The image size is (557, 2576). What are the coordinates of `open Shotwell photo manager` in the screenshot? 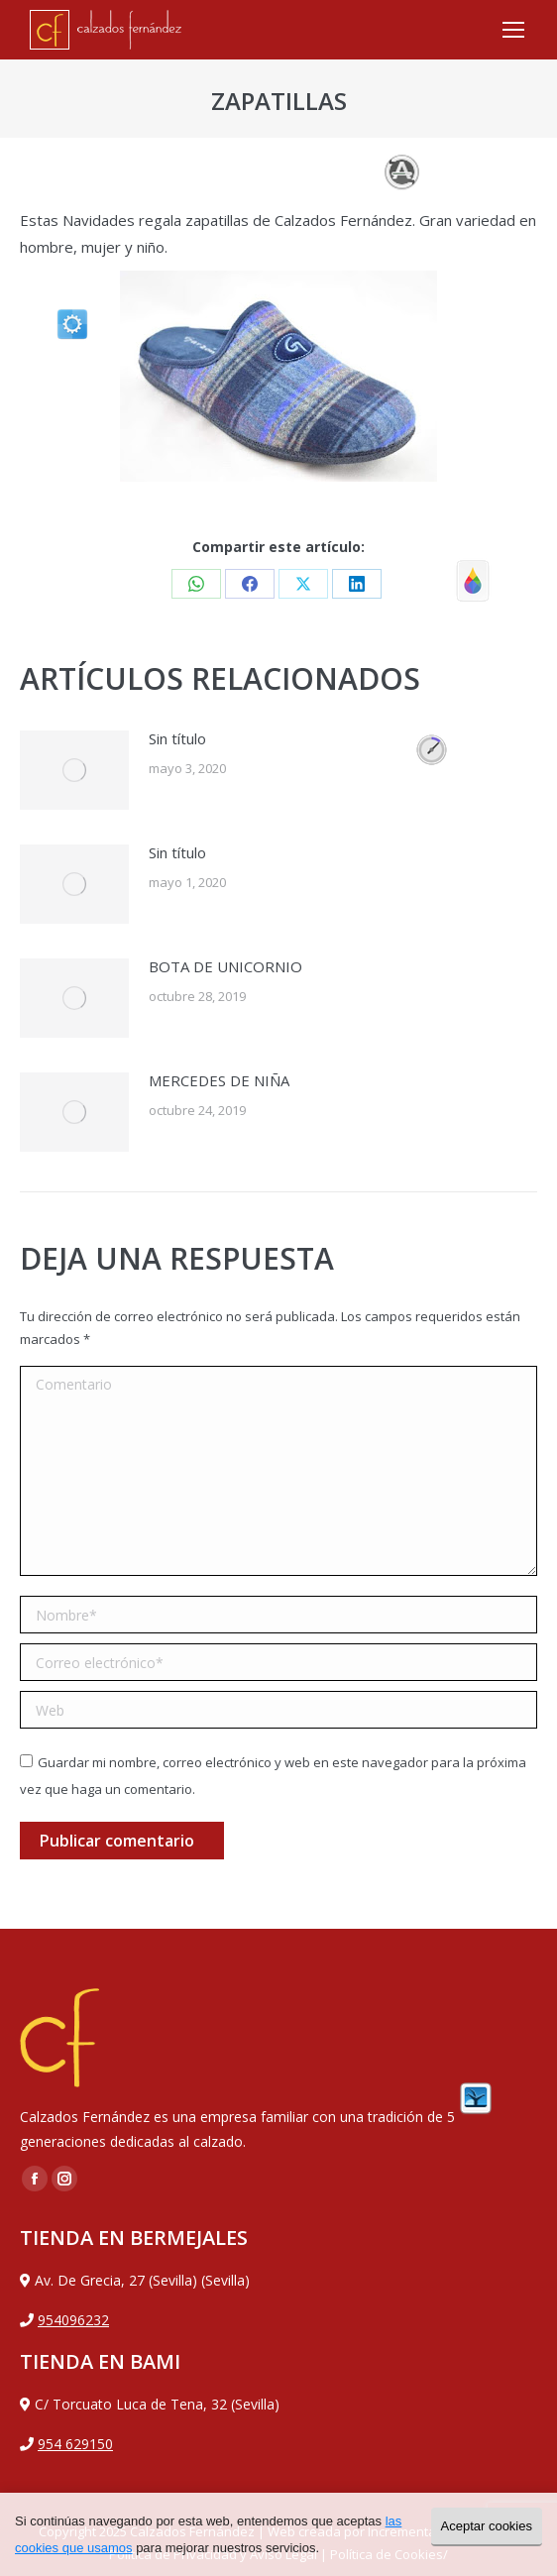 It's located at (476, 2098).